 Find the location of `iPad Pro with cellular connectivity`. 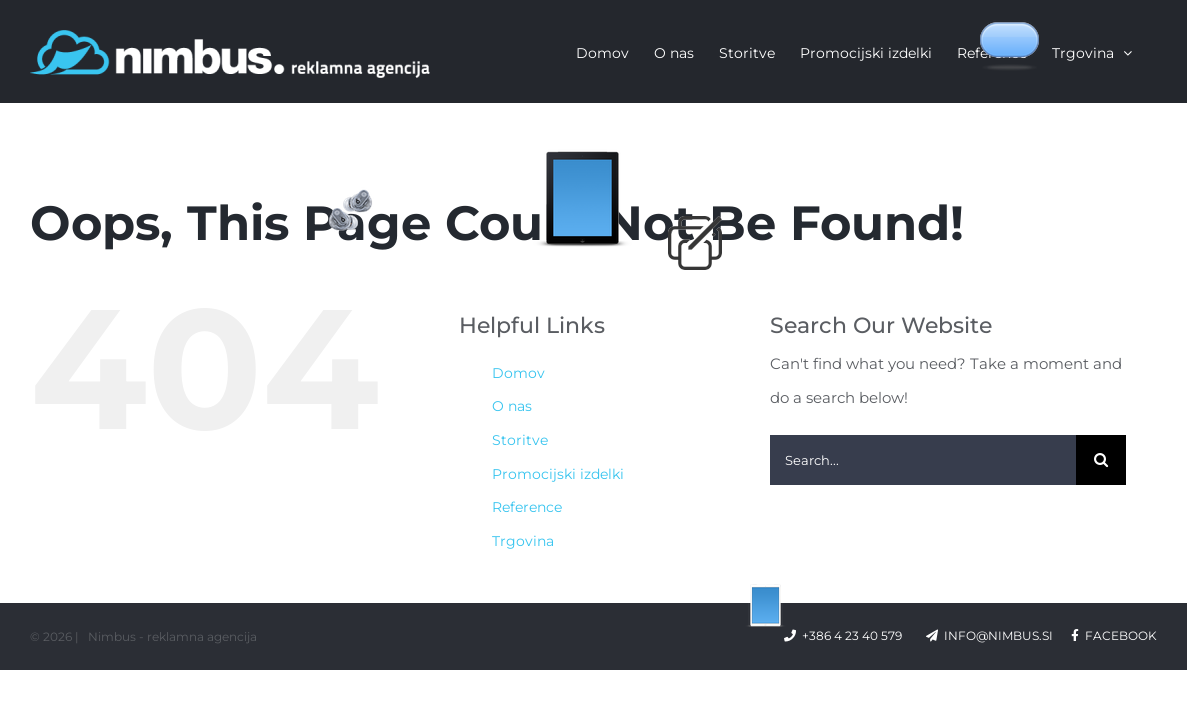

iPad Pro with cellular connectivity is located at coordinates (765, 605).